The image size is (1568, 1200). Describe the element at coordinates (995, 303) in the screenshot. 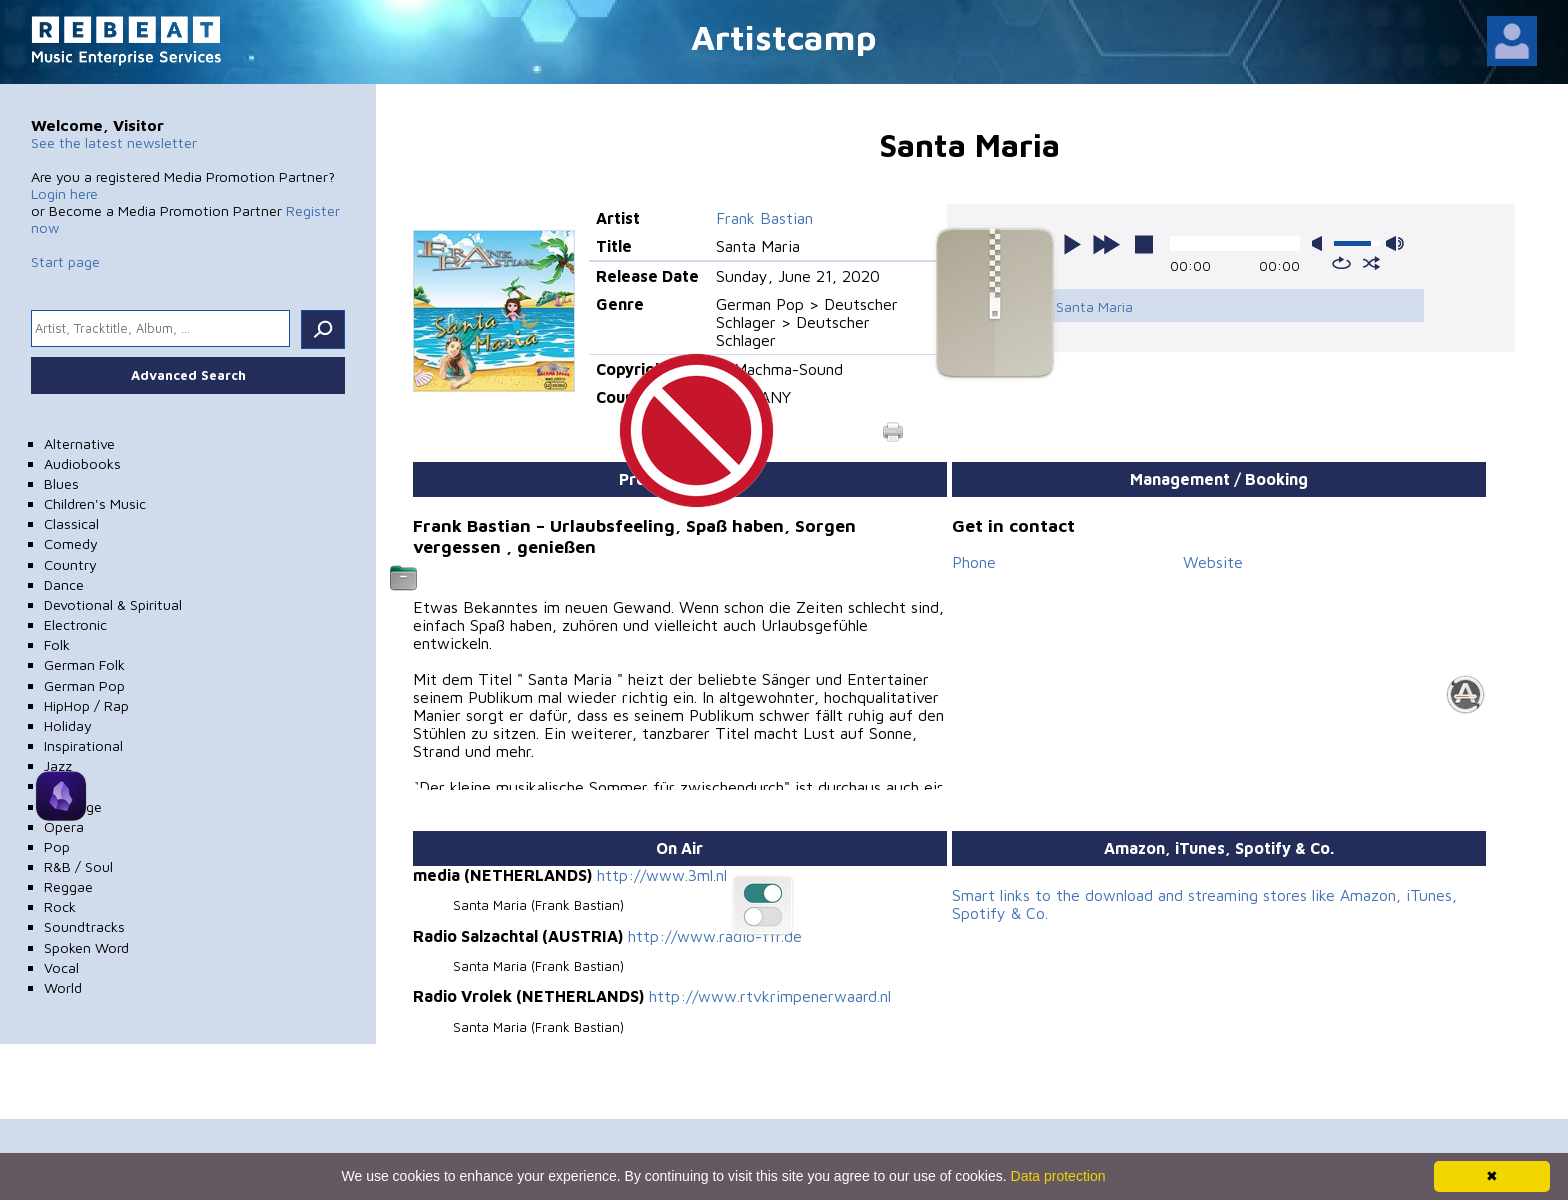

I see `open the archive manager application` at that location.